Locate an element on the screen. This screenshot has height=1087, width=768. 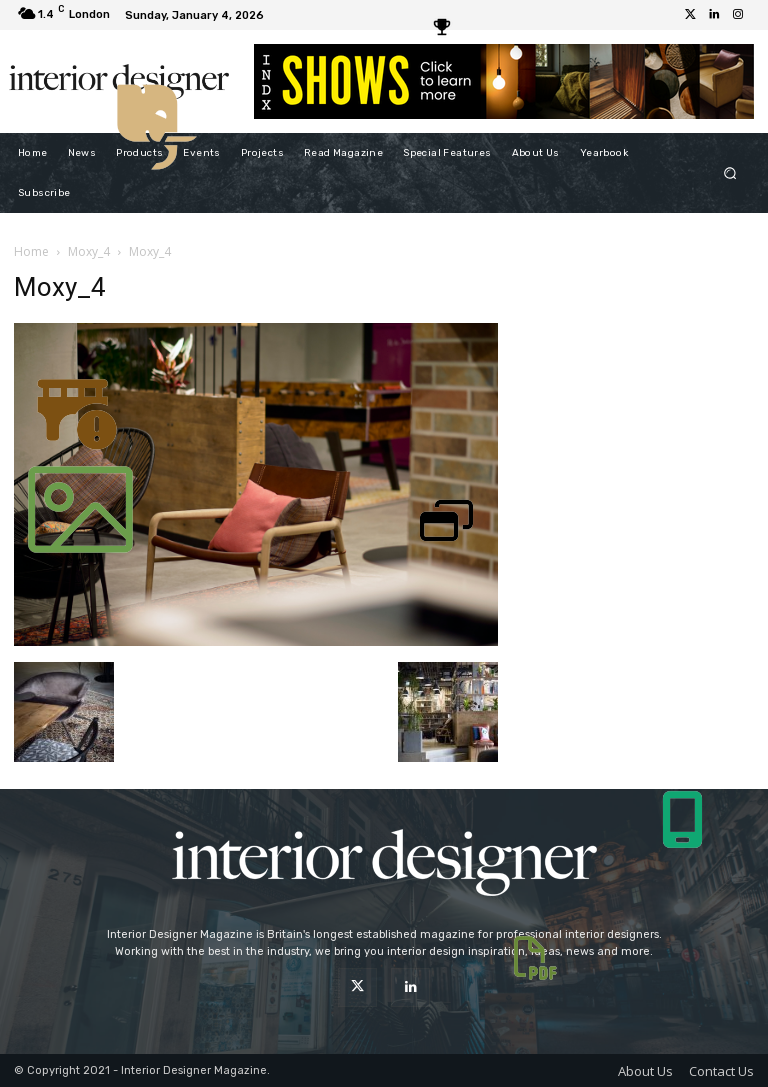
view media file is located at coordinates (80, 509).